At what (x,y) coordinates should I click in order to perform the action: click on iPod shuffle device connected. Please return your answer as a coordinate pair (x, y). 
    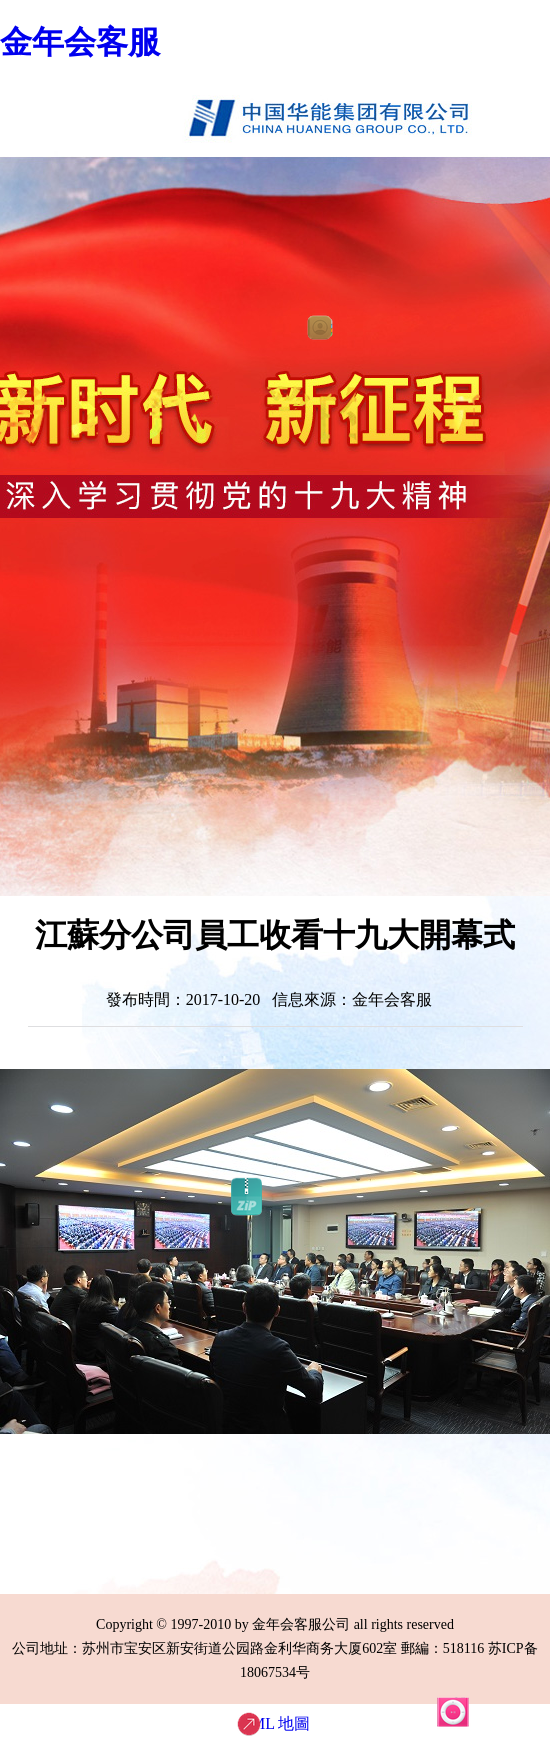
    Looking at the image, I should click on (453, 1712).